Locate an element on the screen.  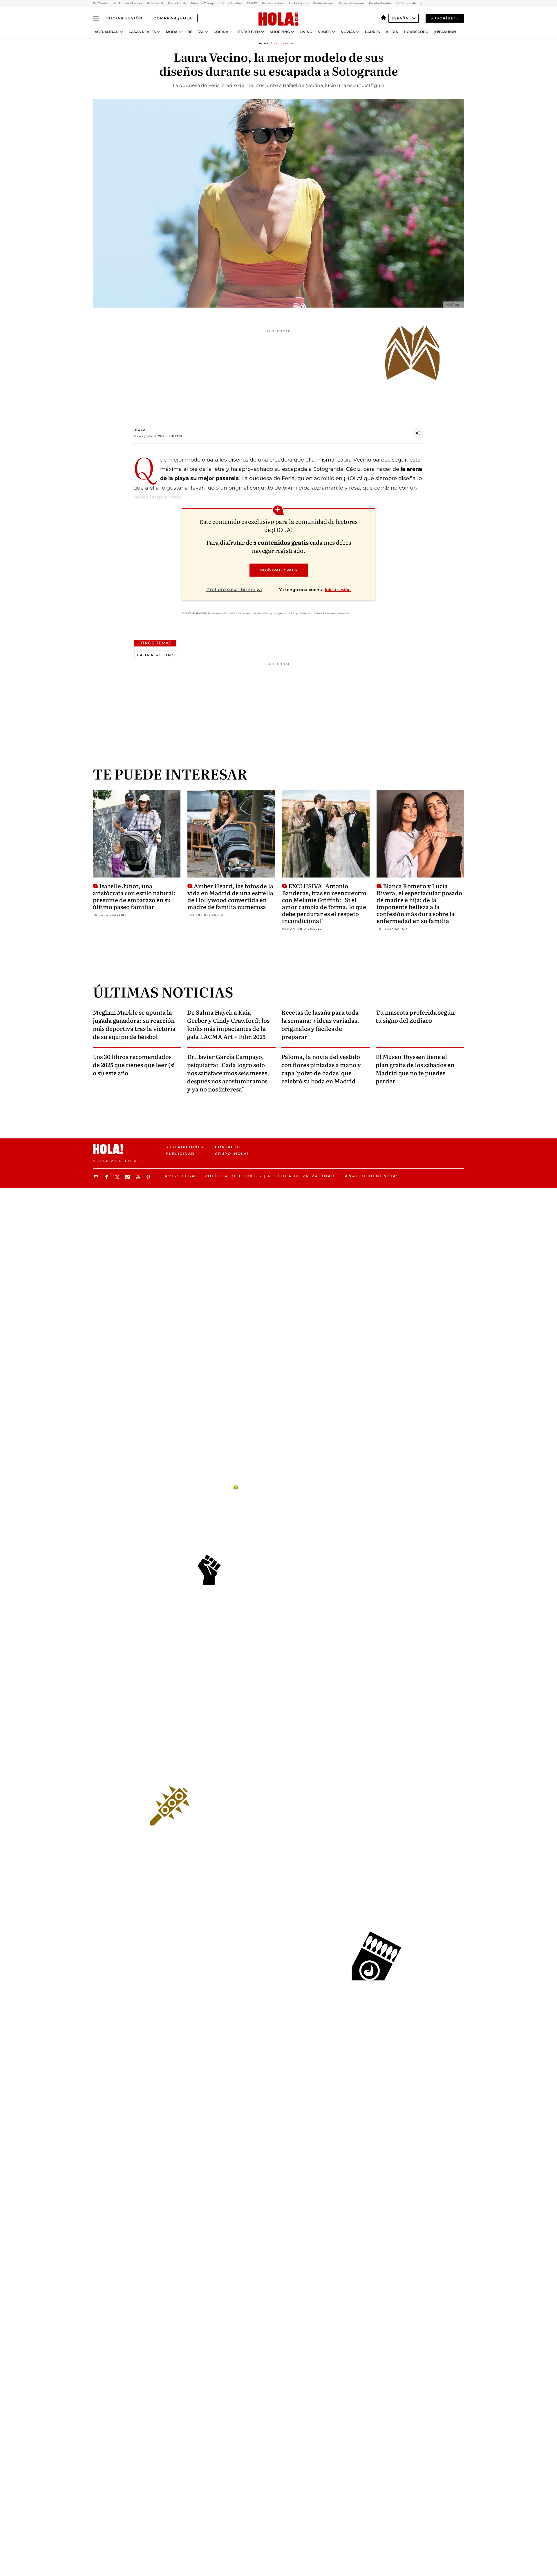
fire or flame-related tools in a survival game is located at coordinates (377, 1955).